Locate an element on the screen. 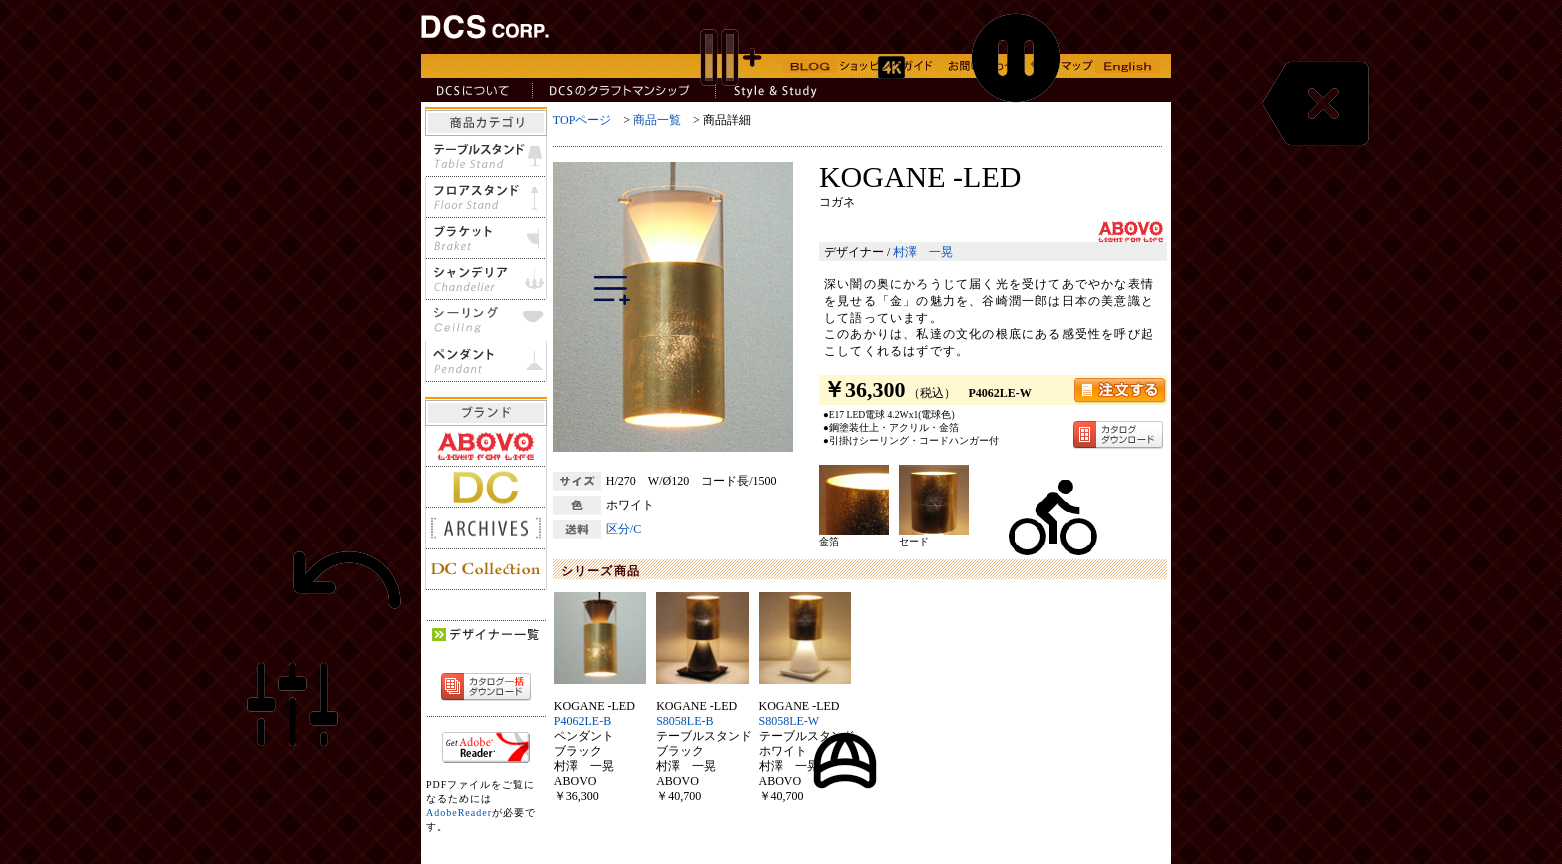 This screenshot has height=864, width=1562. undo last action is located at coordinates (349, 576).